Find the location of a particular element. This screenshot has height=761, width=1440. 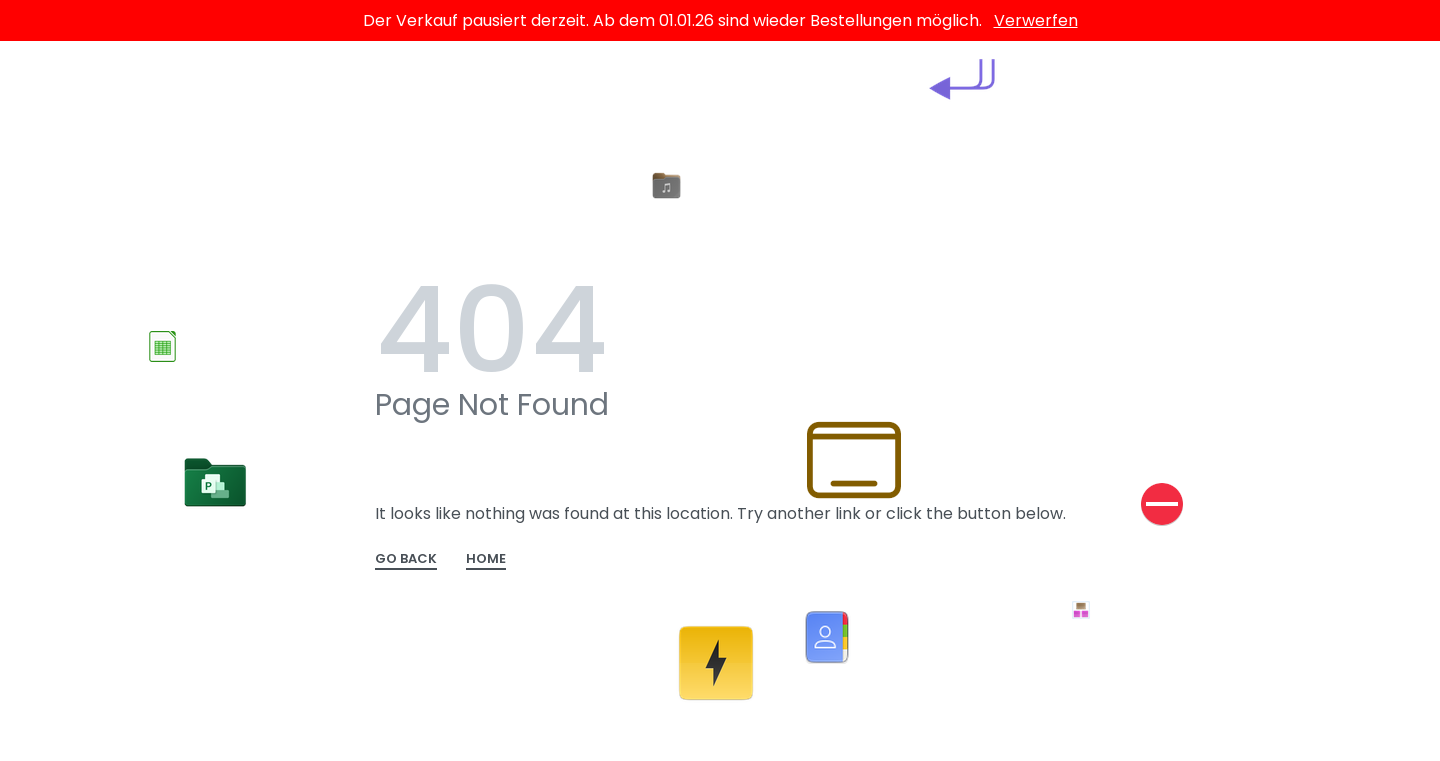

open the contacts app is located at coordinates (827, 637).